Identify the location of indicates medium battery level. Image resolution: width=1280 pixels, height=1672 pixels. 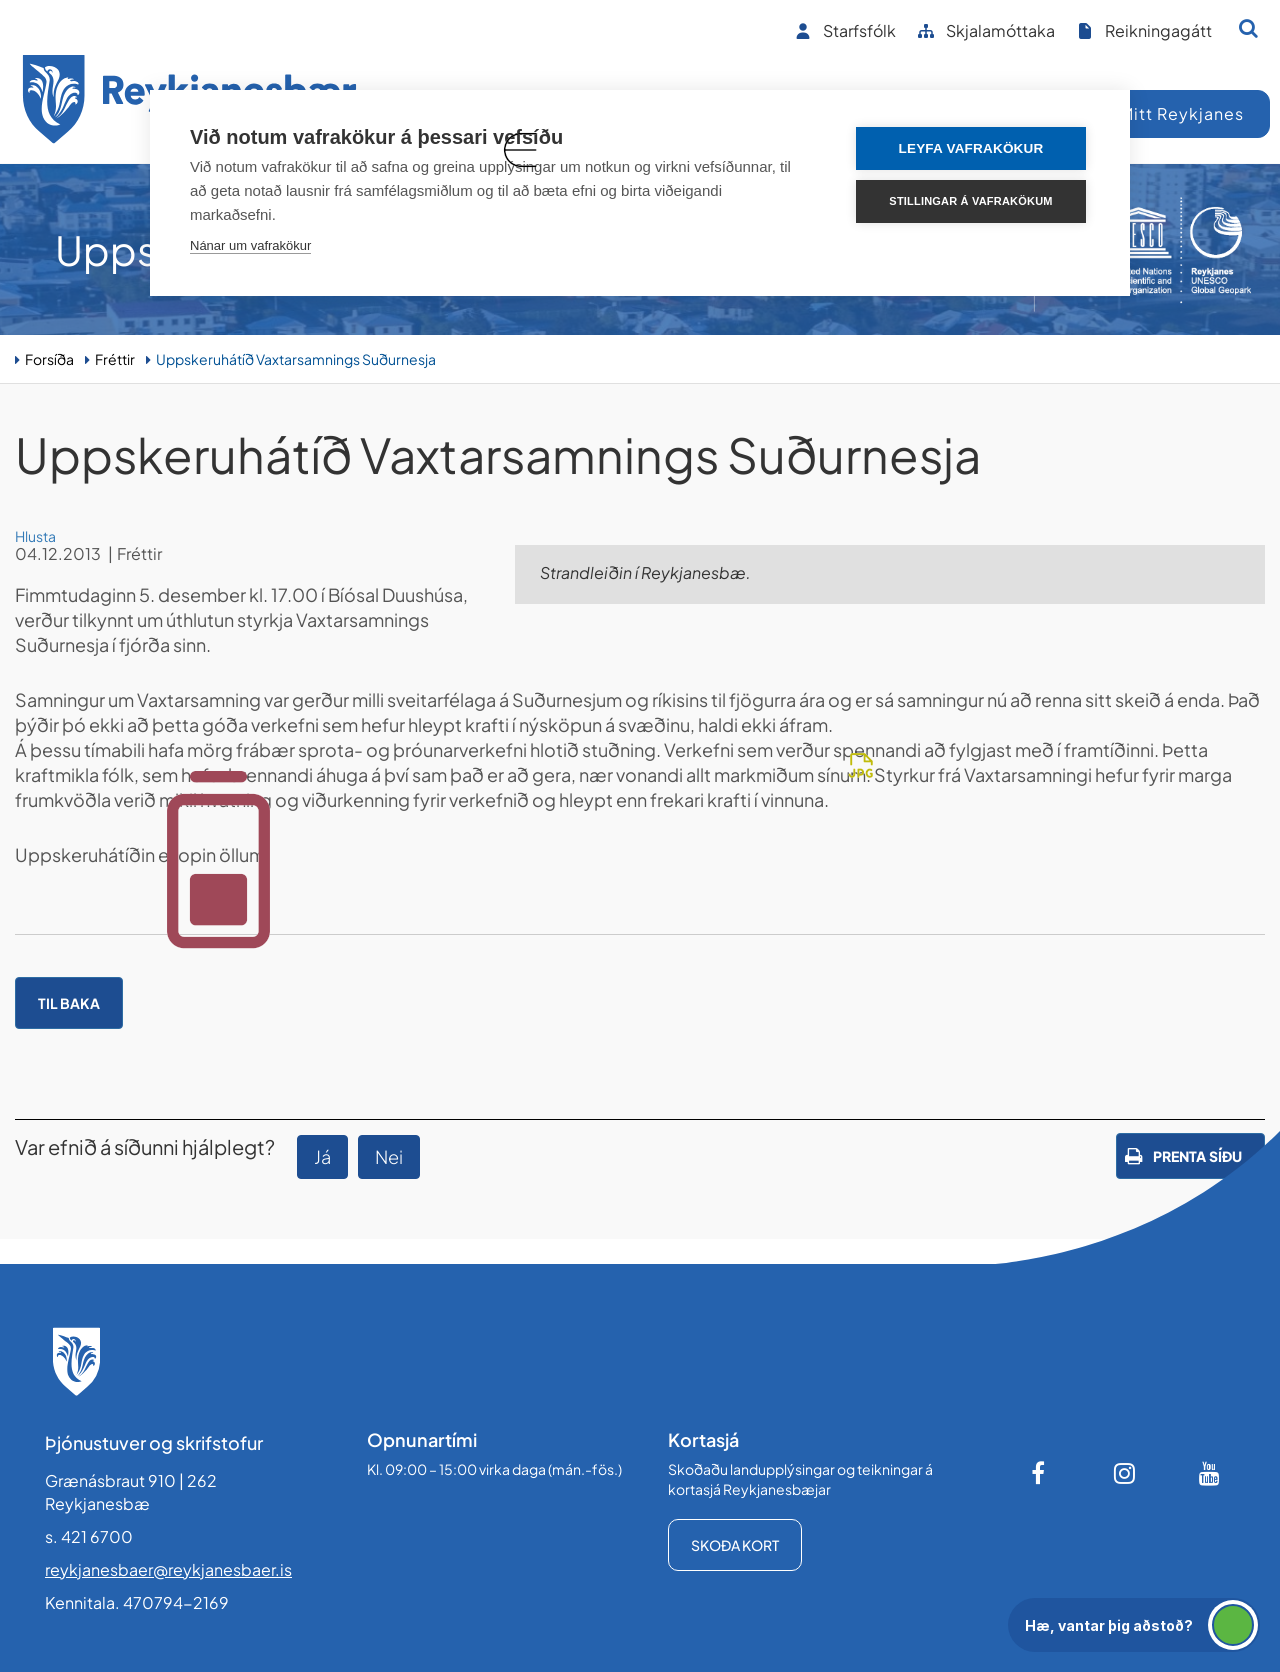
(218, 862).